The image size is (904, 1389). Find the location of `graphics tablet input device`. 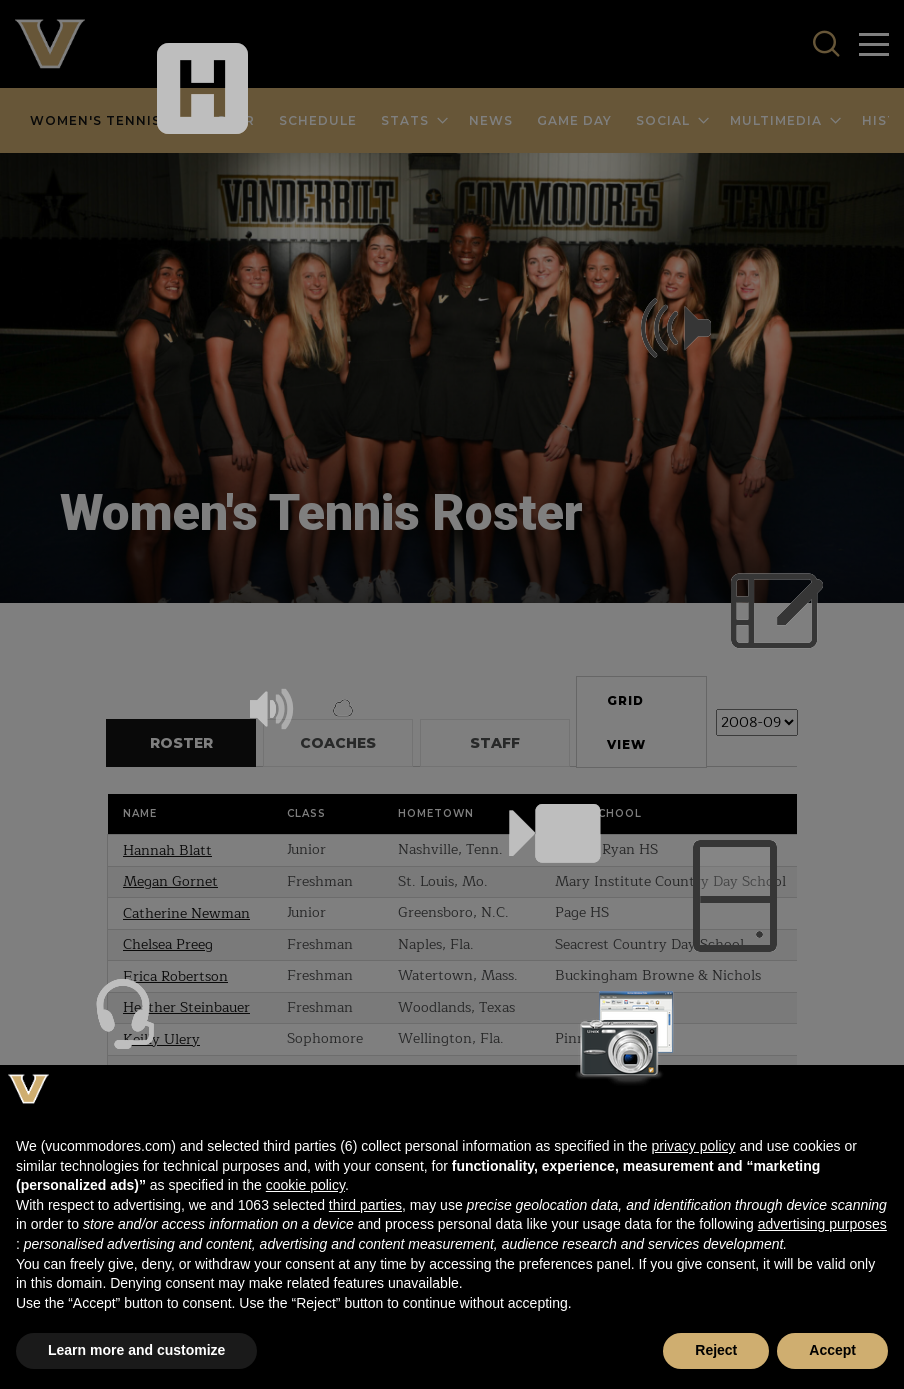

graphics tablet input device is located at coordinates (777, 608).